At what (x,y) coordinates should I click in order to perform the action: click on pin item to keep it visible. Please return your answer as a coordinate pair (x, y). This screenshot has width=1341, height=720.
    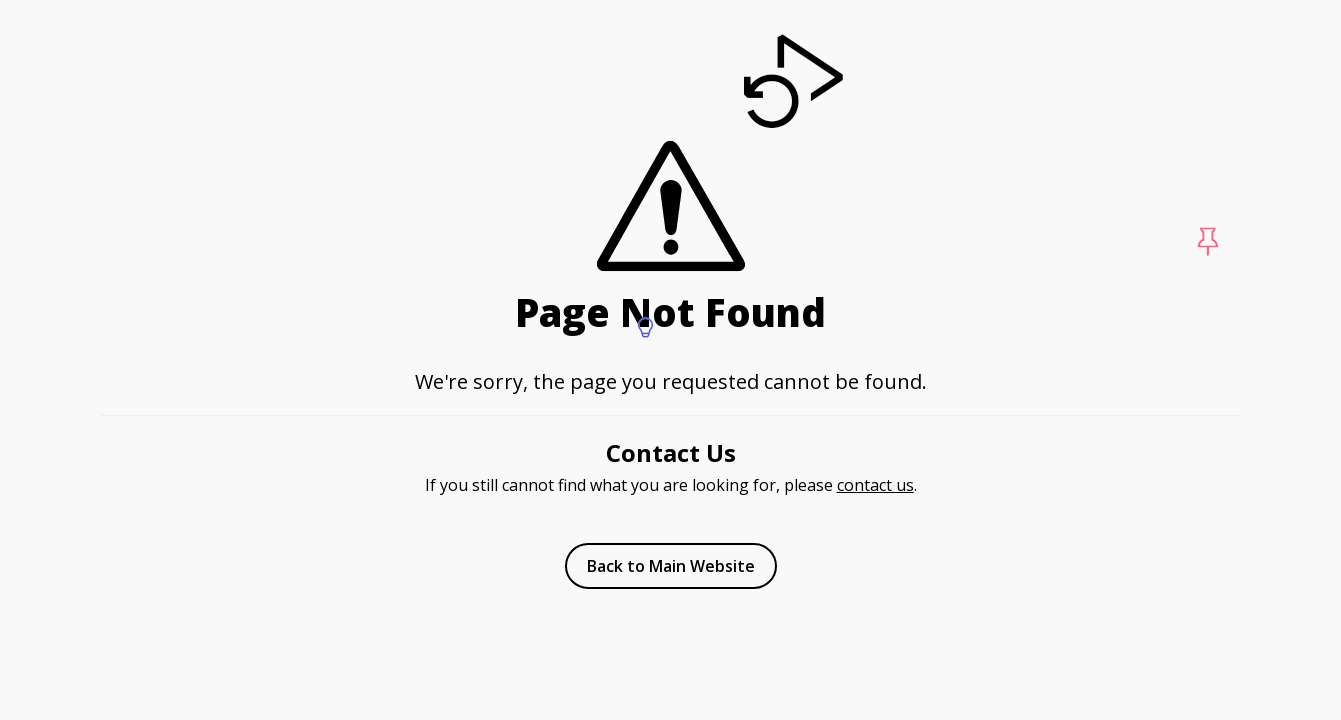
    Looking at the image, I should click on (1209, 241).